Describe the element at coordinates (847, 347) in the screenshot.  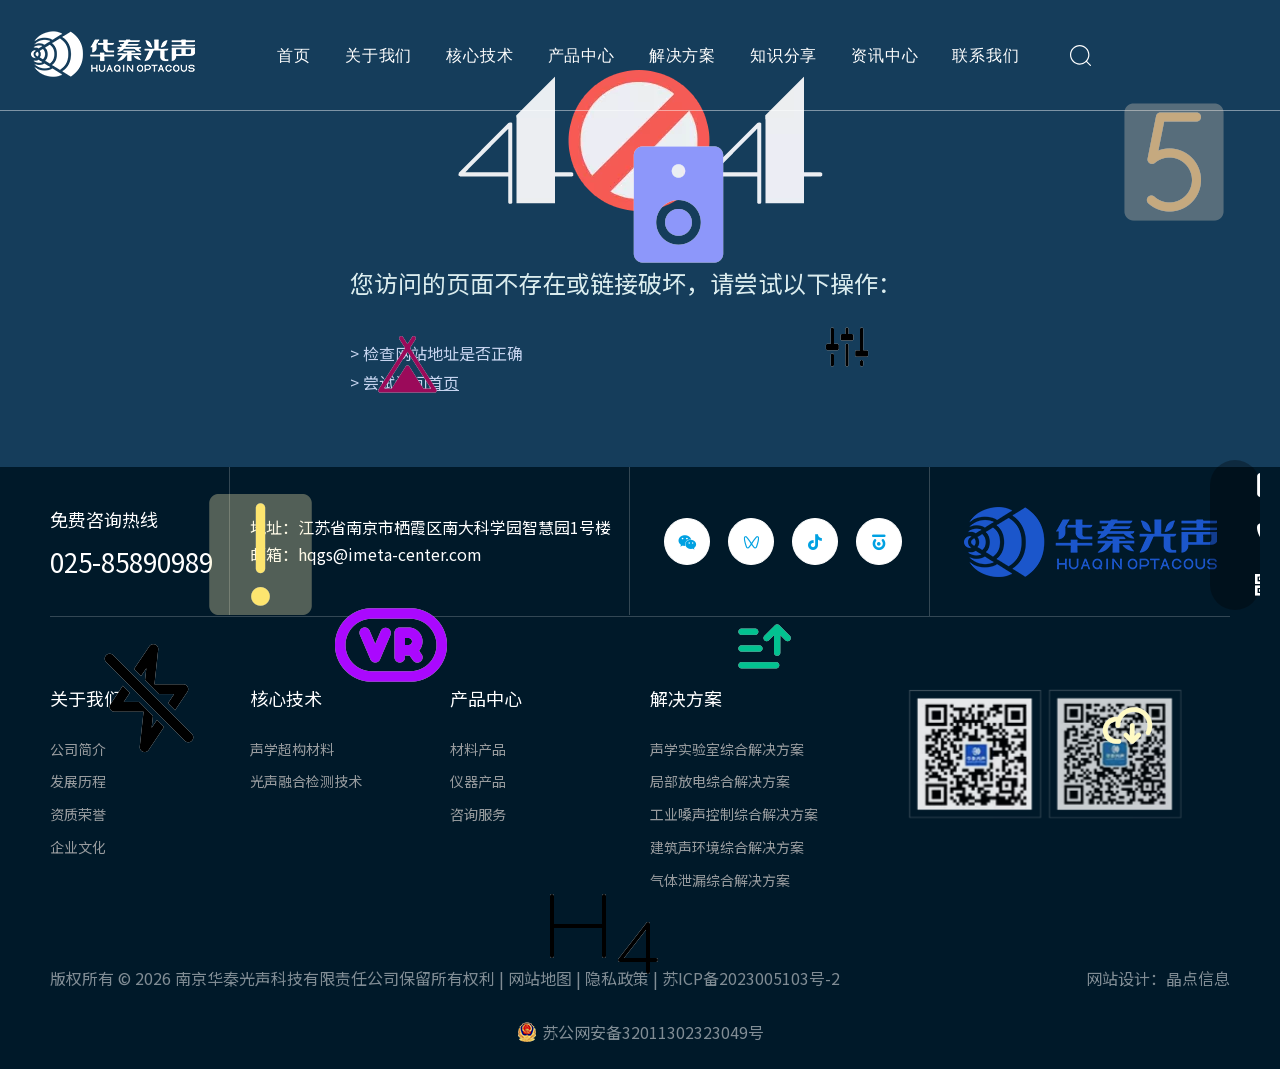
I see `adjust settings or preferences` at that location.